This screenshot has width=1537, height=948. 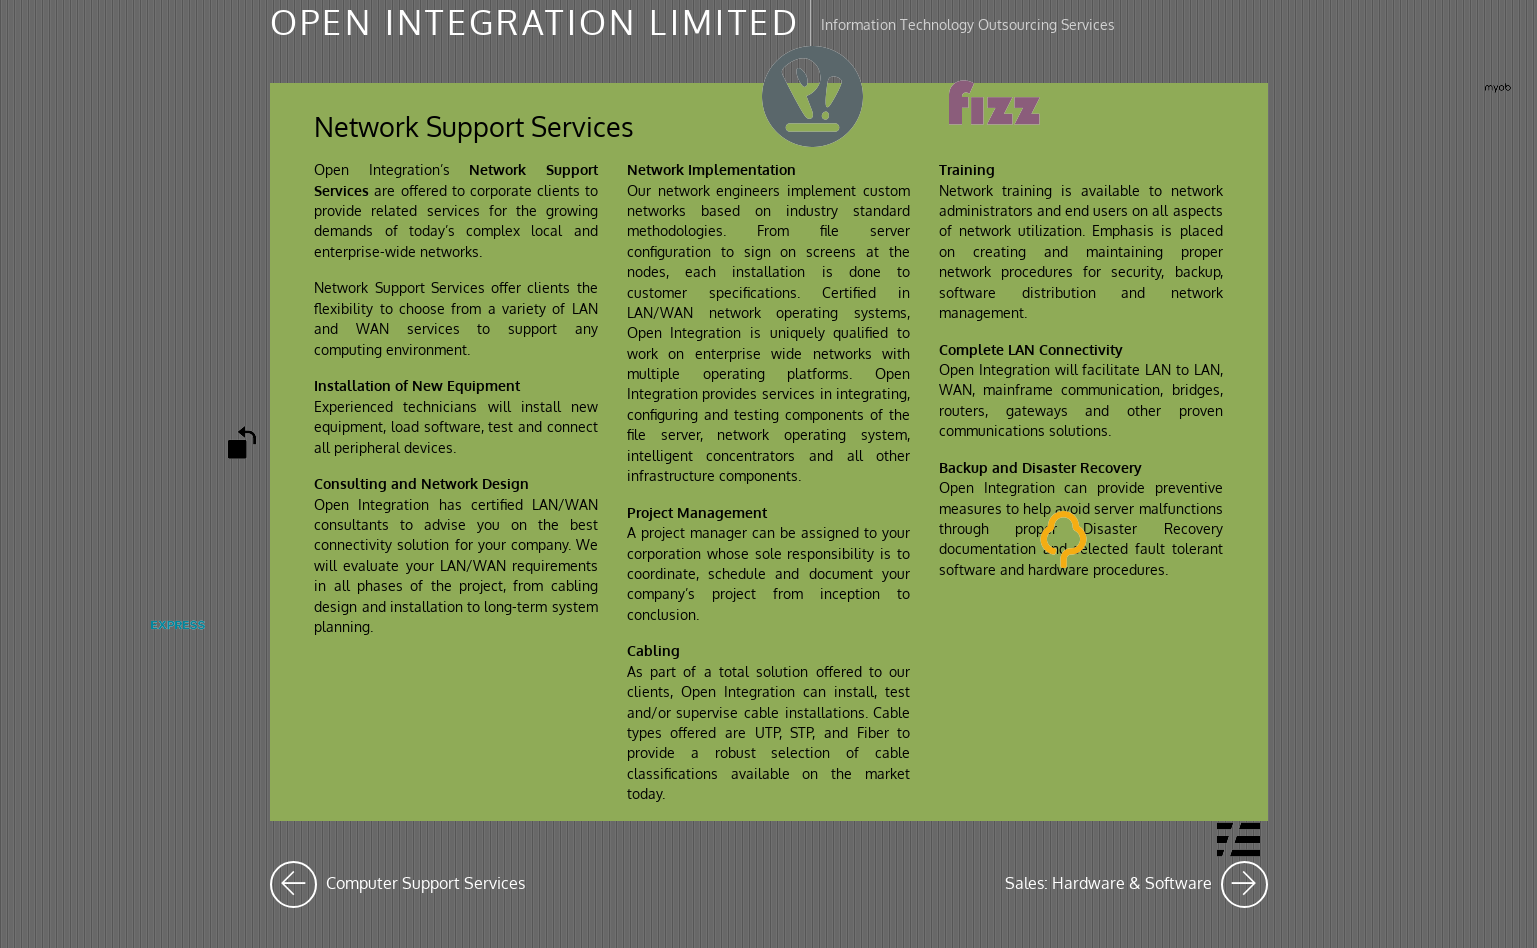 What do you see at coordinates (242, 443) in the screenshot?
I see `rotate object counterclockwise` at bounding box center [242, 443].